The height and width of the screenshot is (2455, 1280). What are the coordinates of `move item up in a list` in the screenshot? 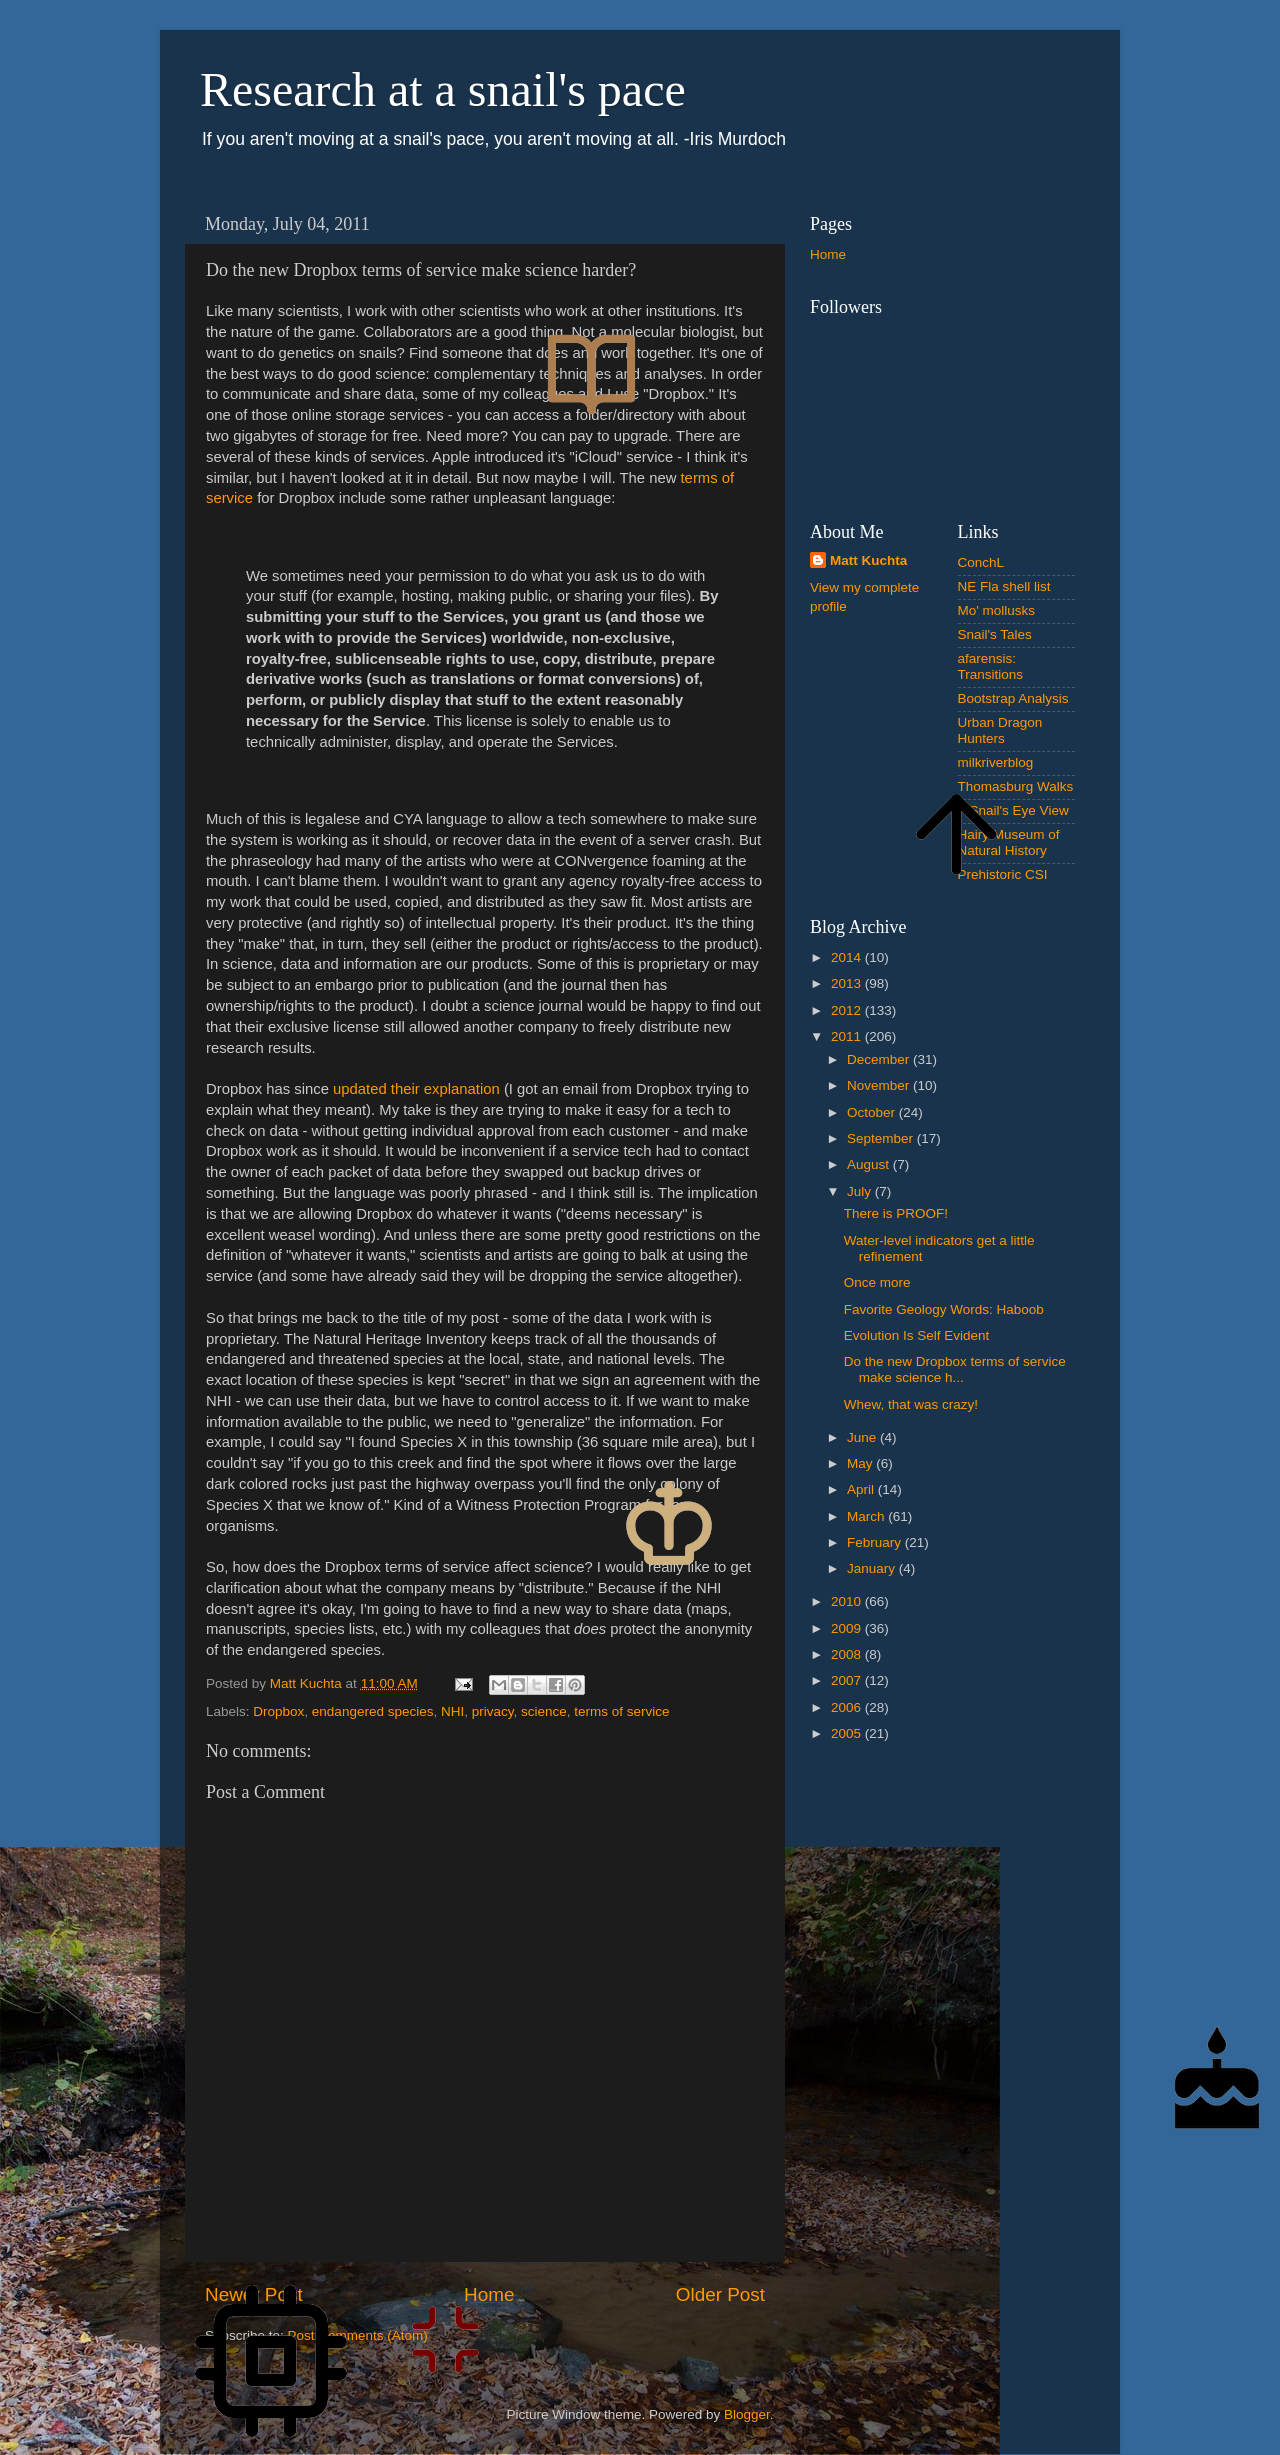 It's located at (956, 834).